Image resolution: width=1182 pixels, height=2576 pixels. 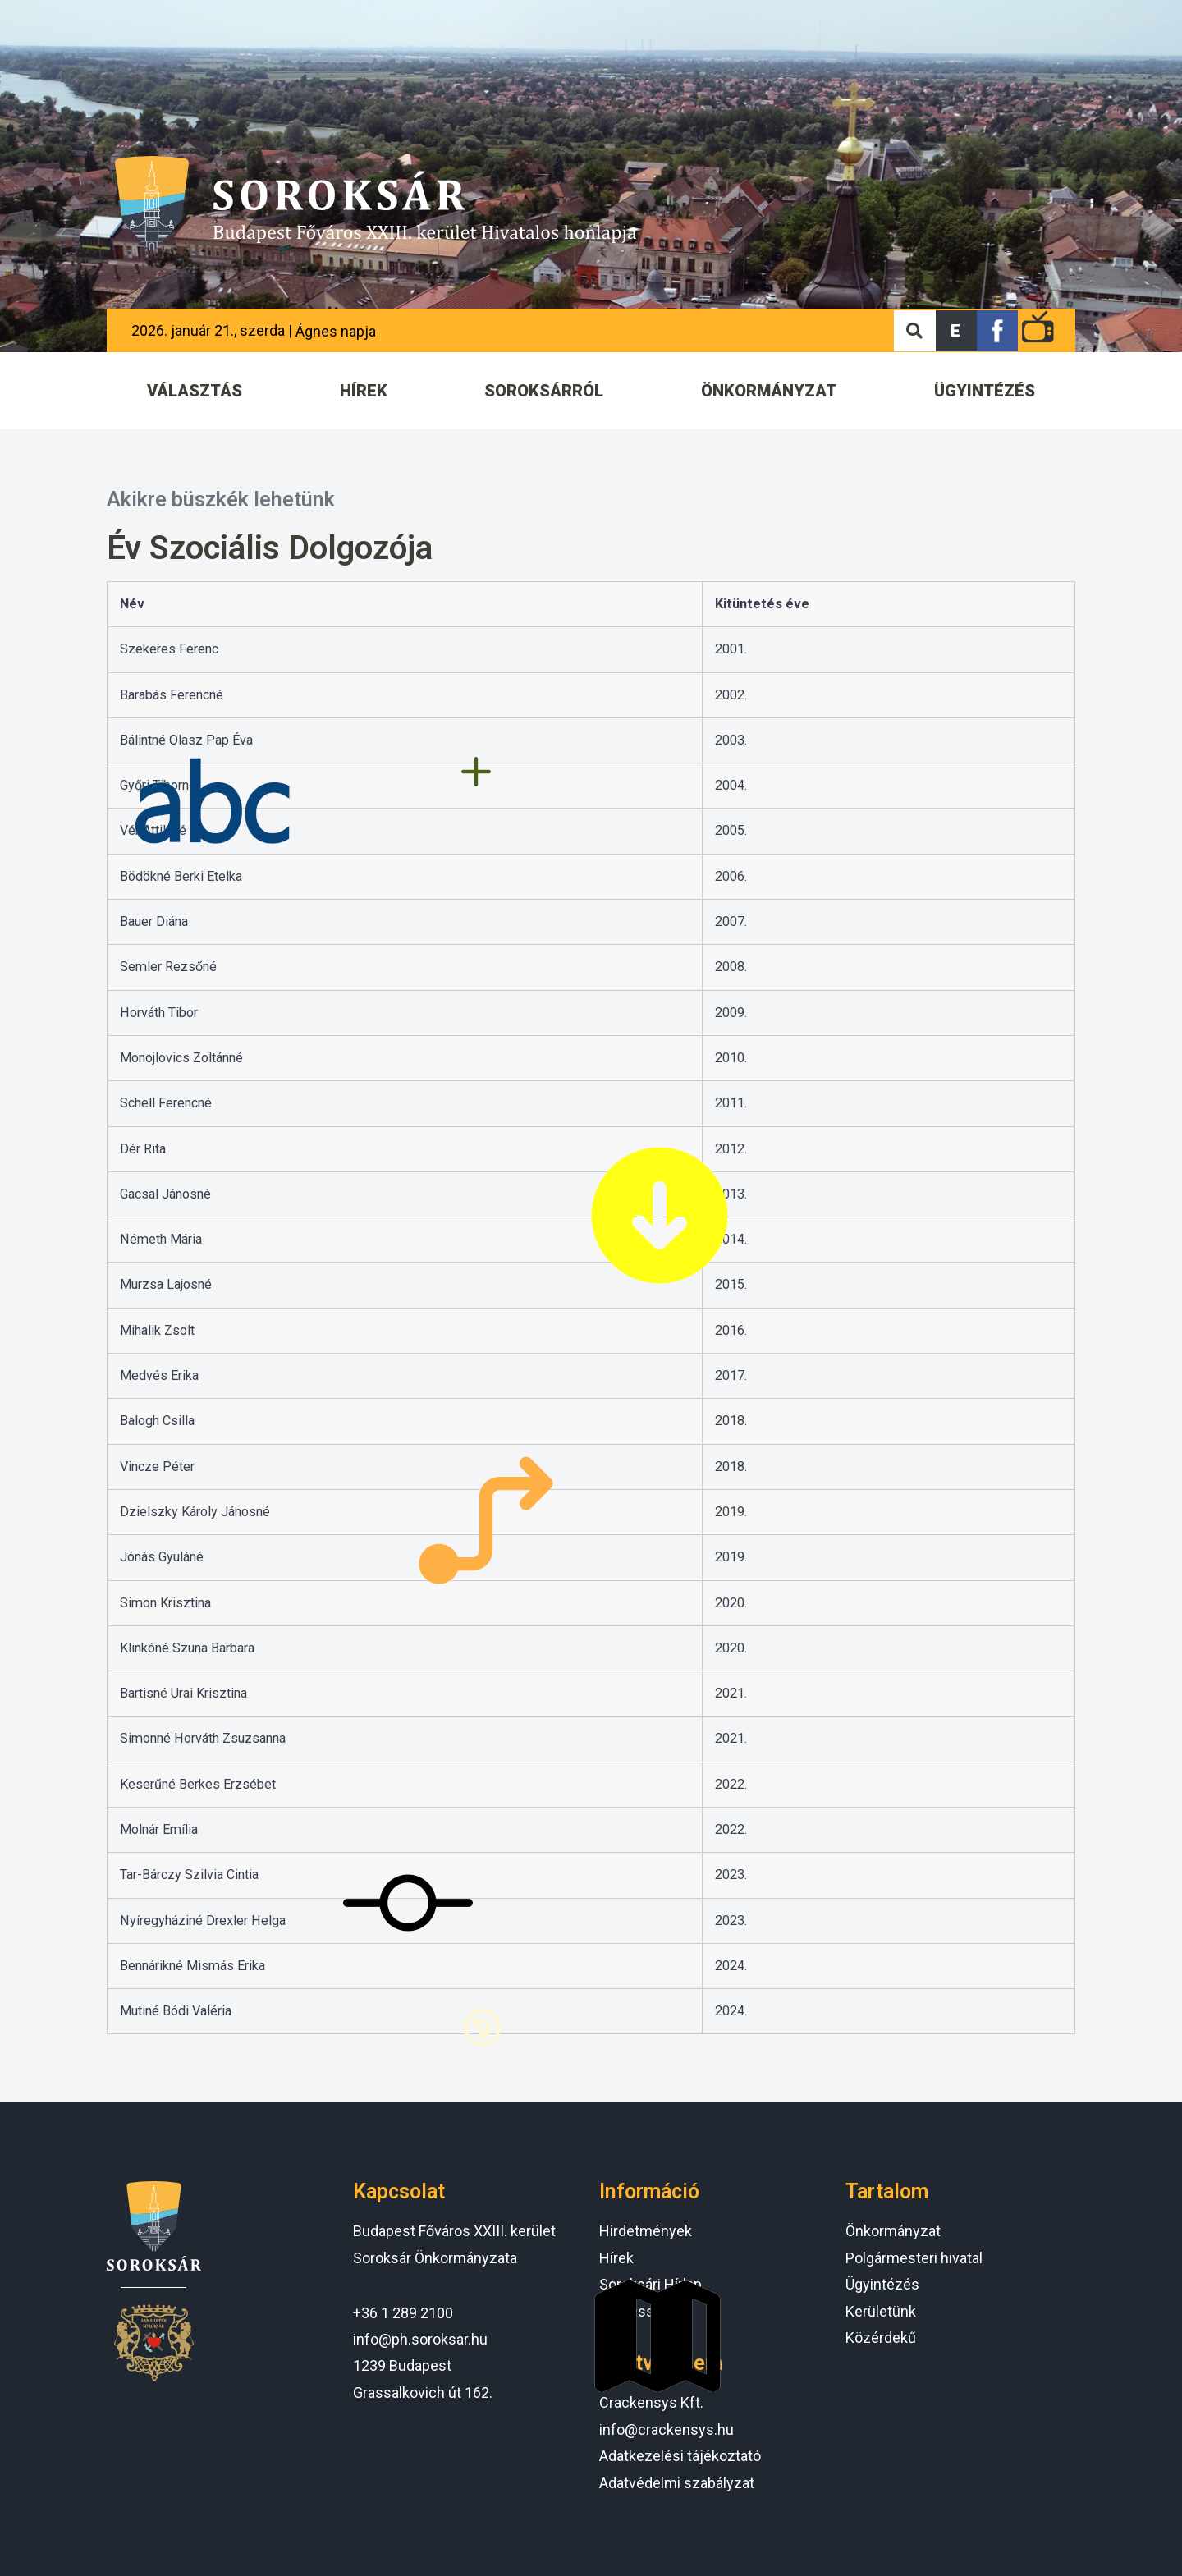 I want to click on view commit history in version control, so click(x=408, y=1903).